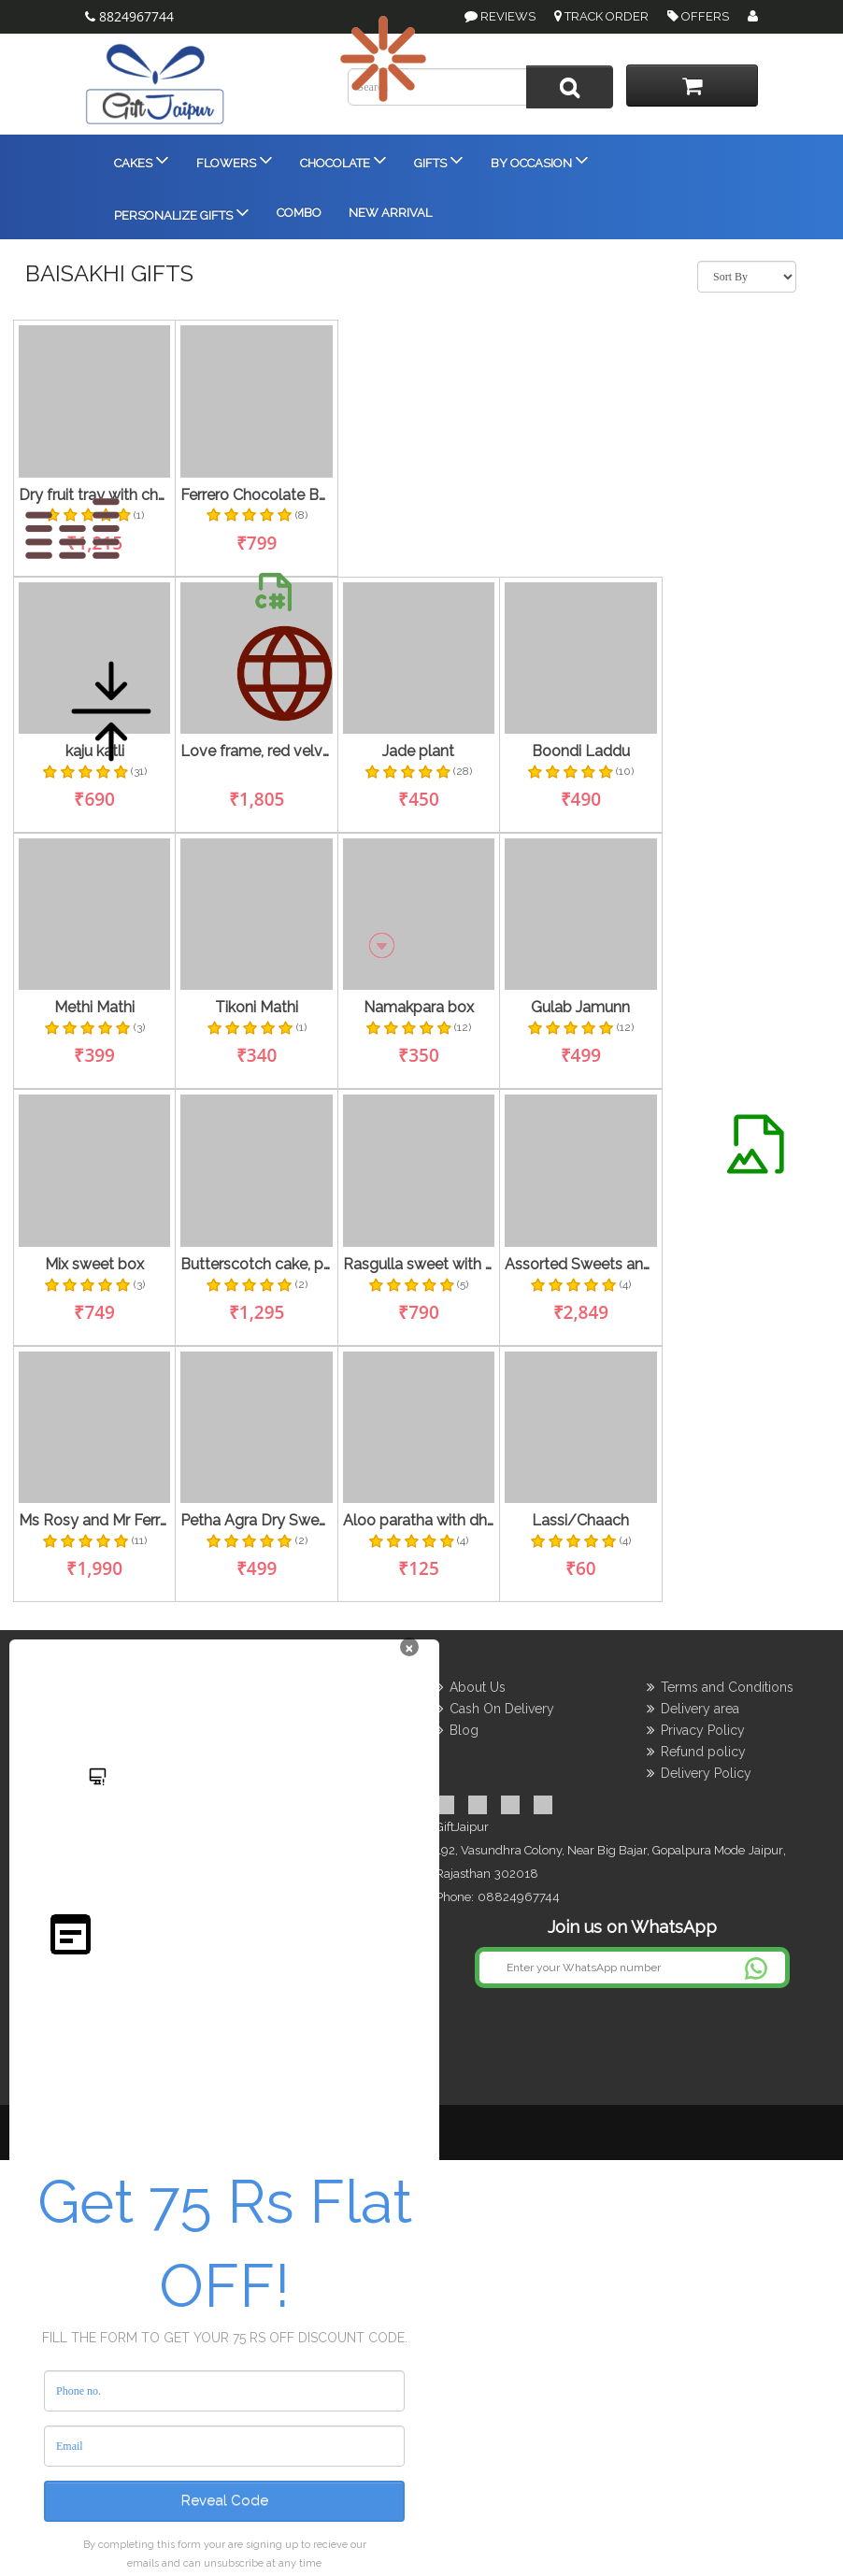 This screenshot has height=2576, width=843. I want to click on open a C# source code file, so click(275, 592).